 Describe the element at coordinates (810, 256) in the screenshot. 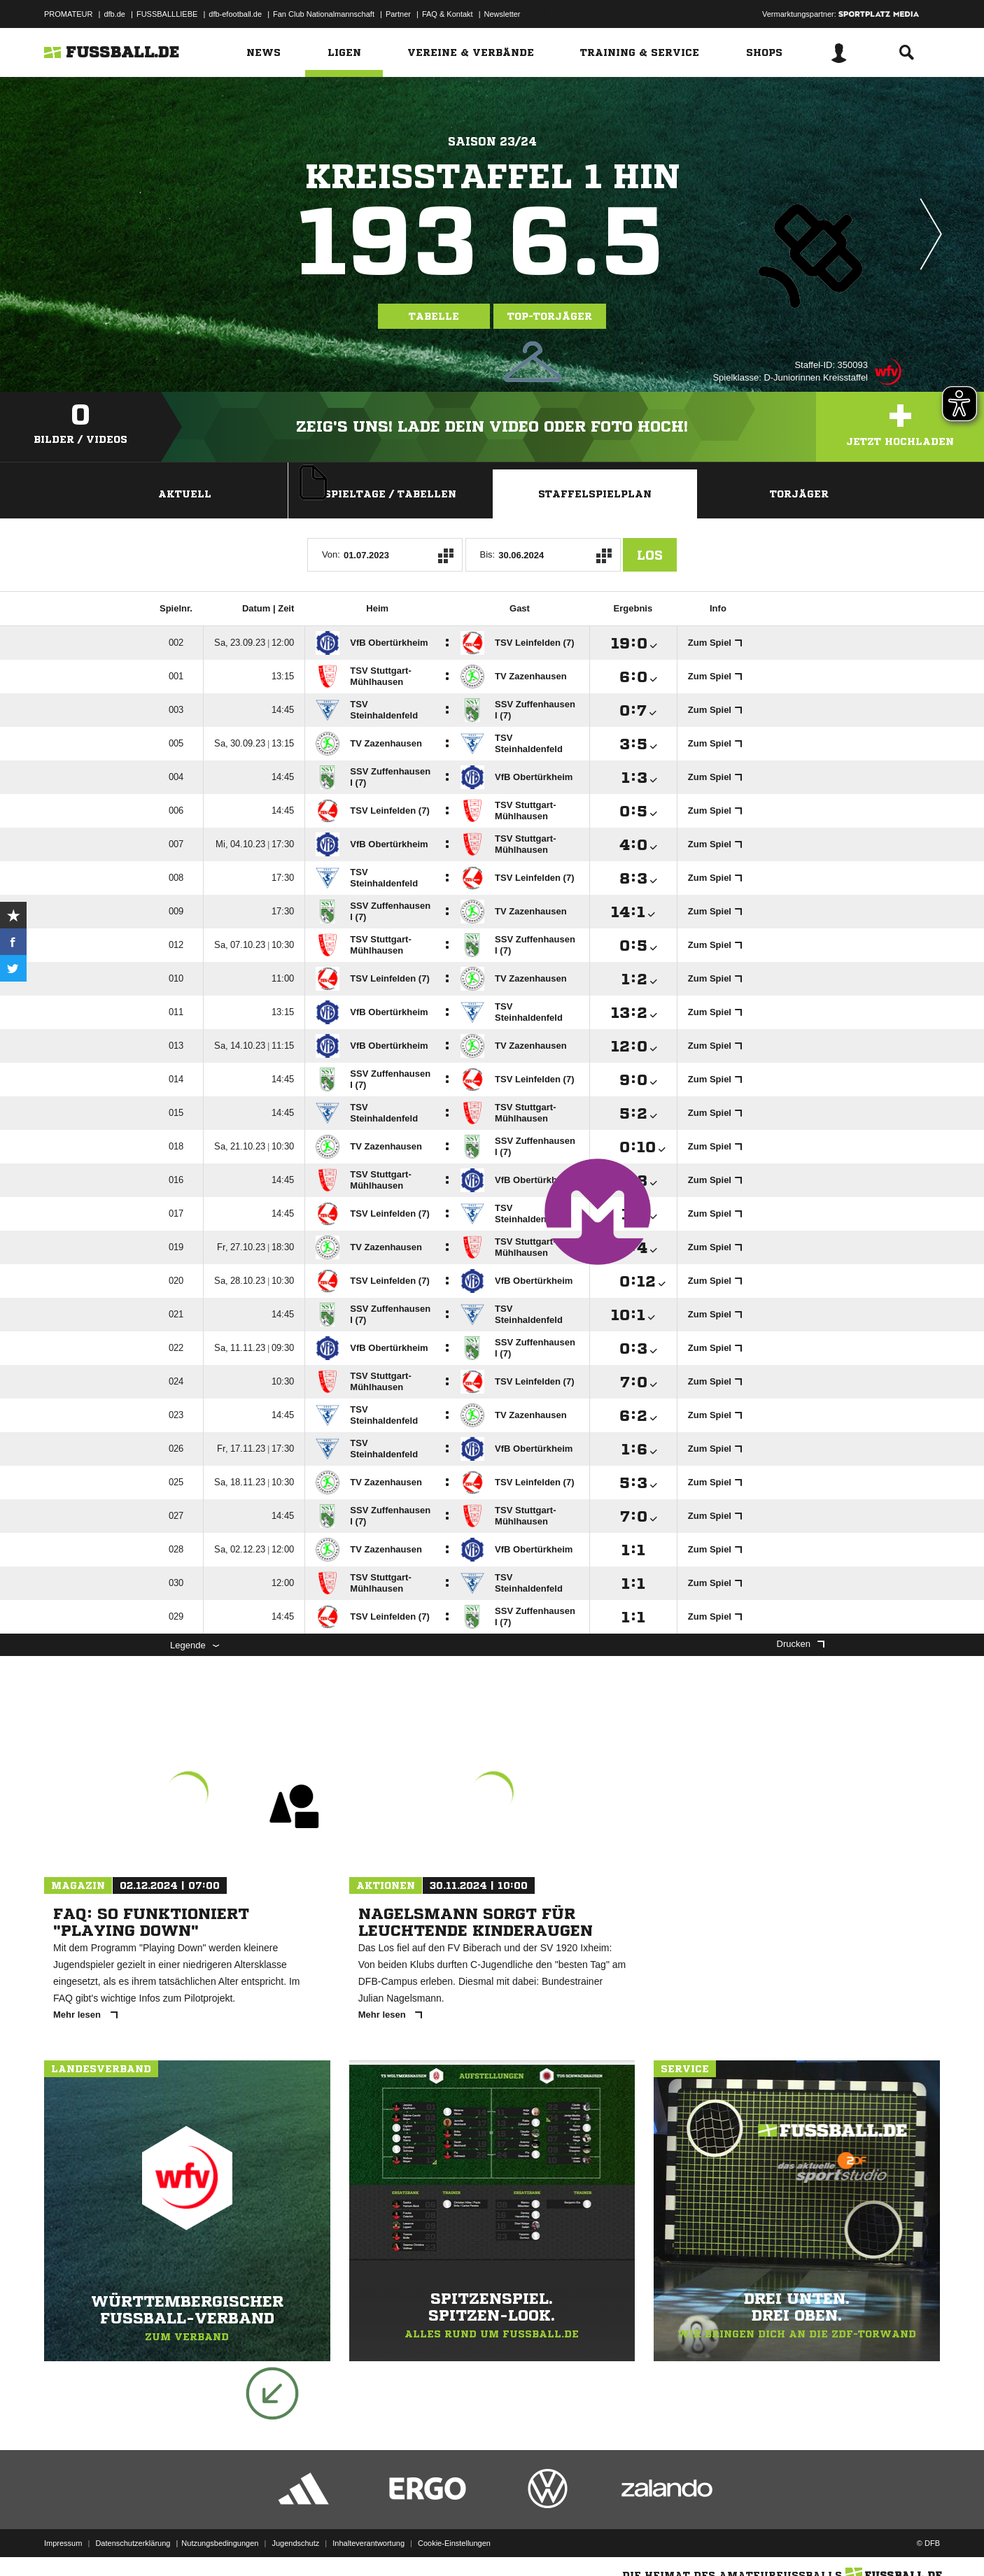

I see `access satellite connection settings` at that location.